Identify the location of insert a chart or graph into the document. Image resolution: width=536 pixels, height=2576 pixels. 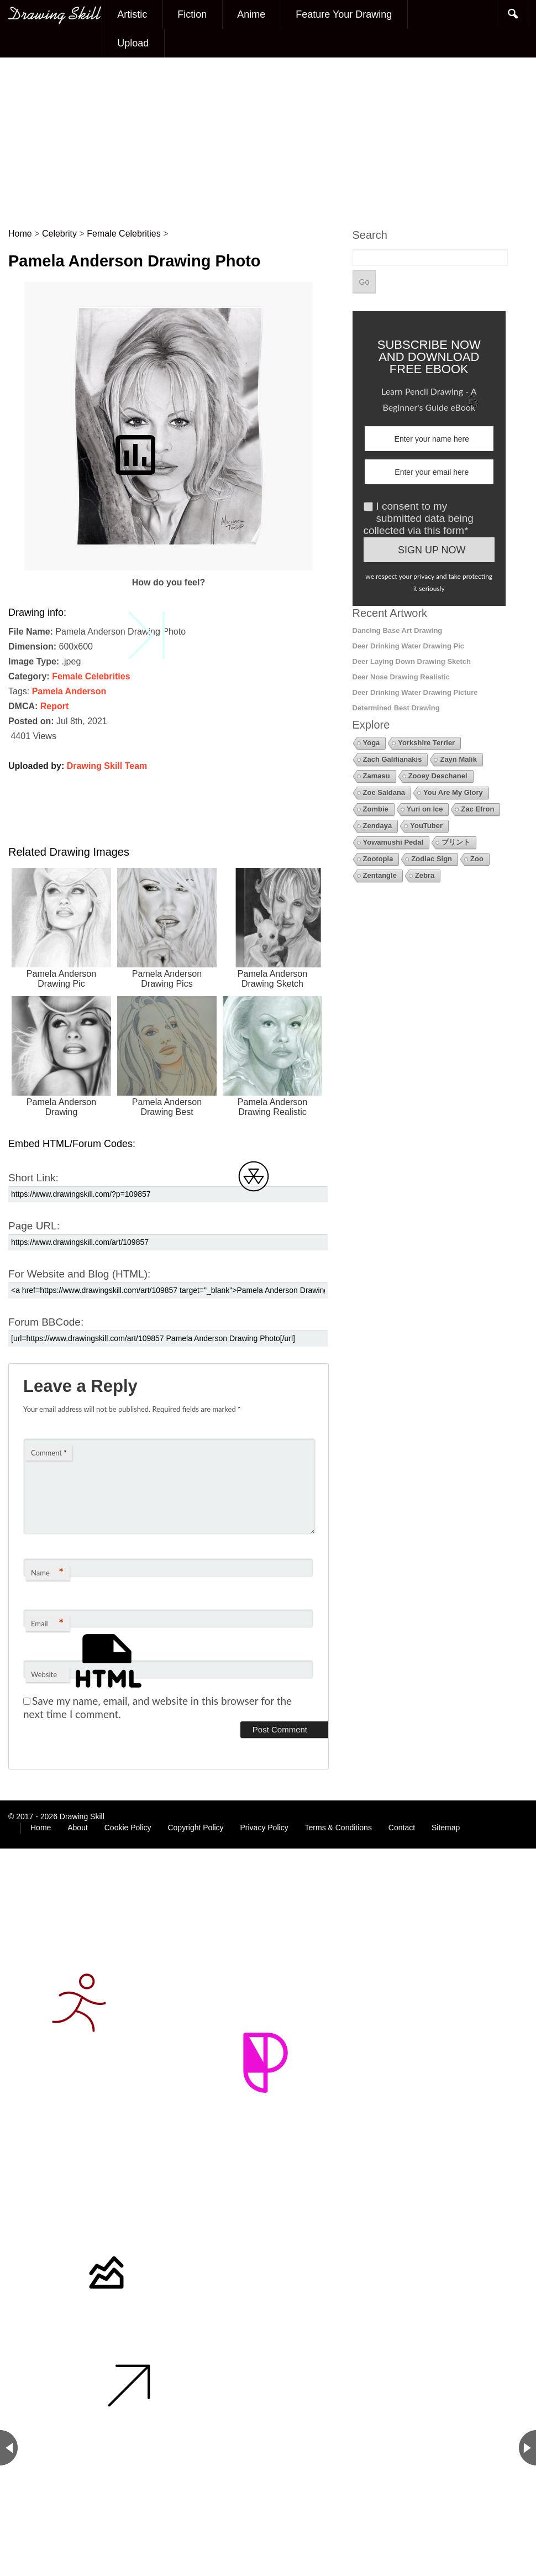
(135, 455).